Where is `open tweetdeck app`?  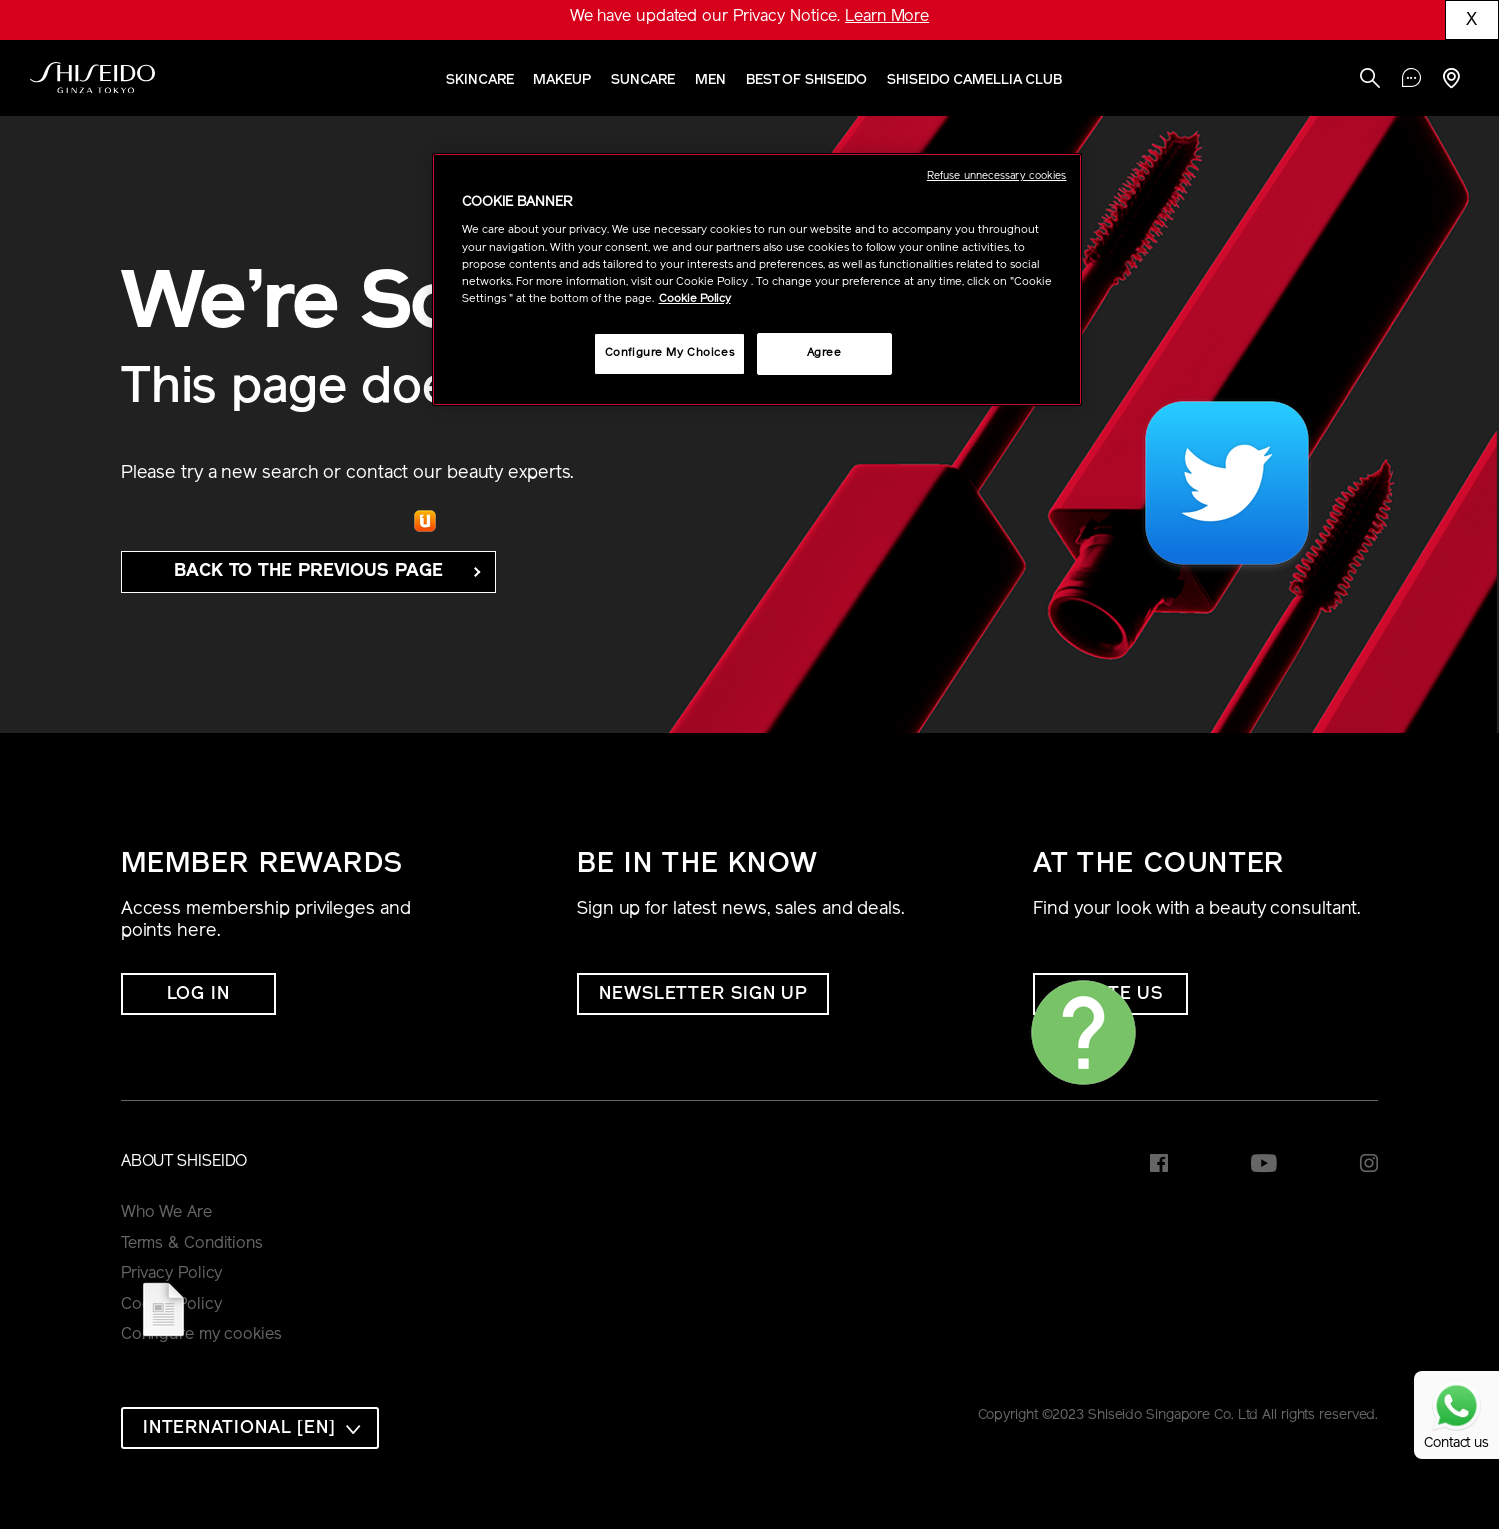
open tweetdeck app is located at coordinates (1227, 483).